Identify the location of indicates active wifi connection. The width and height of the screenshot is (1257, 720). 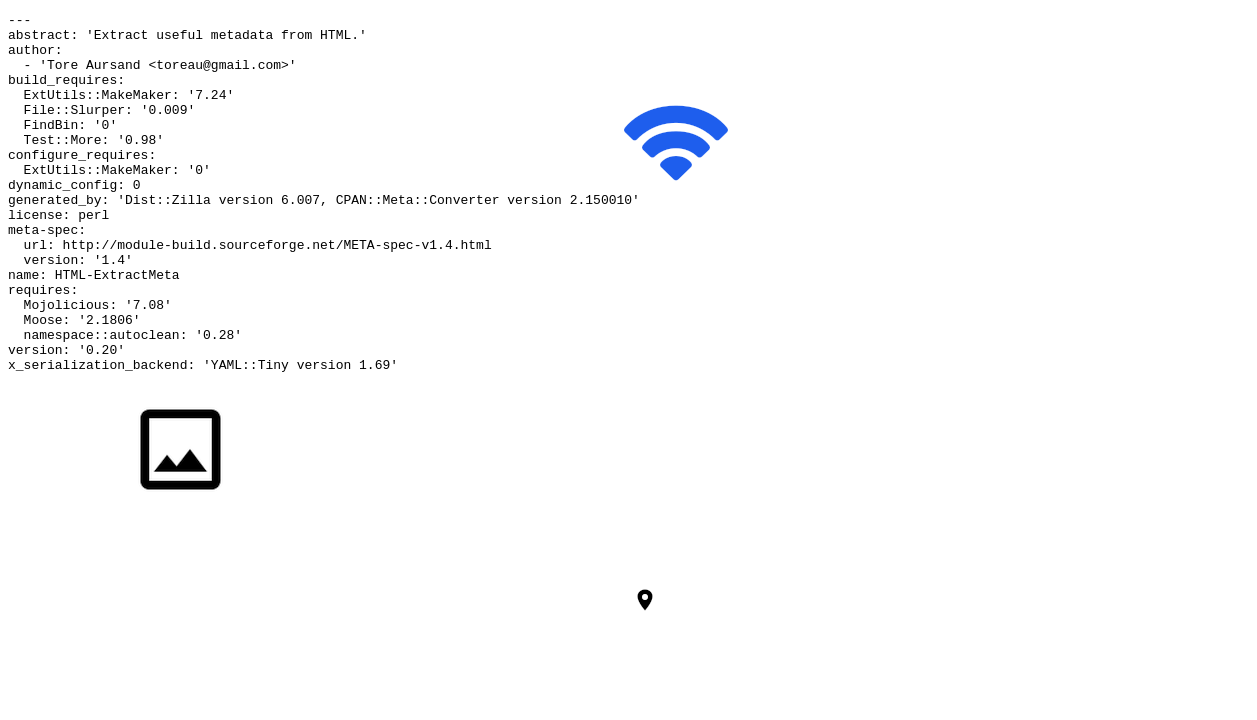
(676, 143).